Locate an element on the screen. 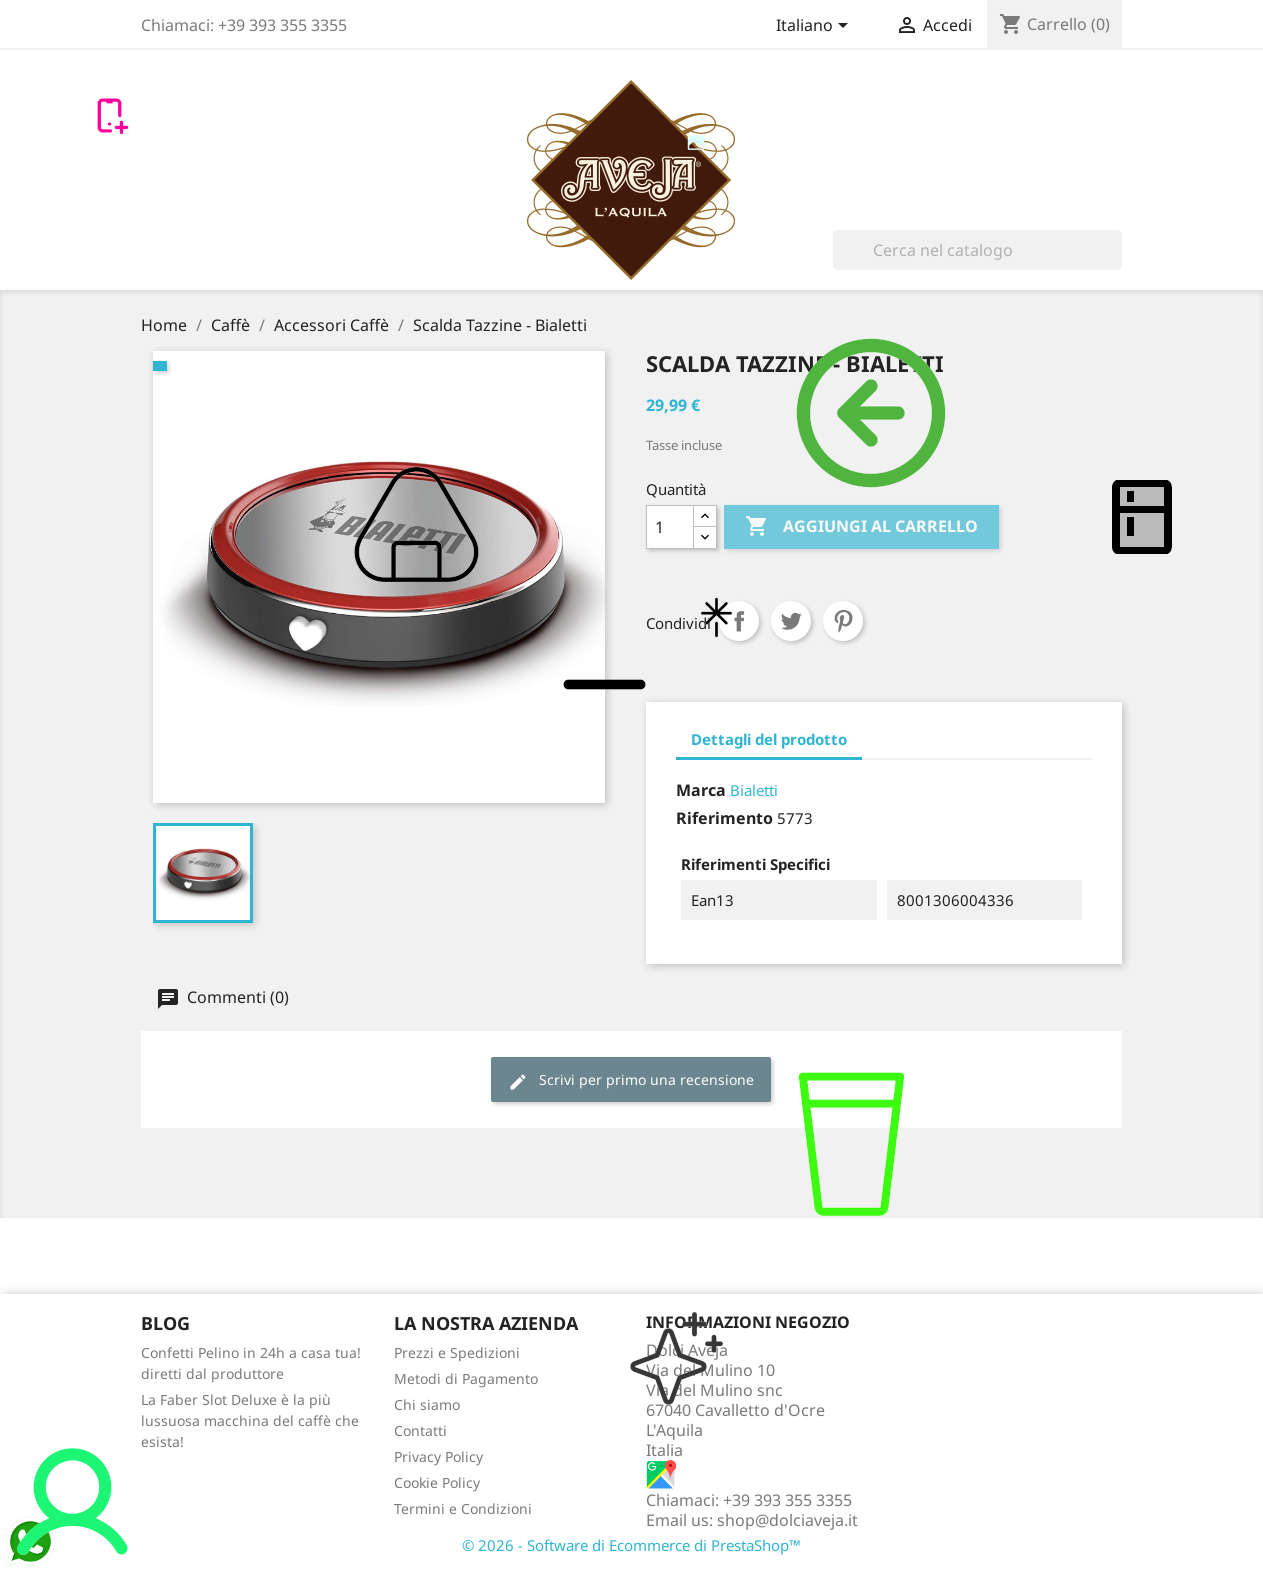 The width and height of the screenshot is (1263, 1571). view your profile is located at coordinates (72, 1503).